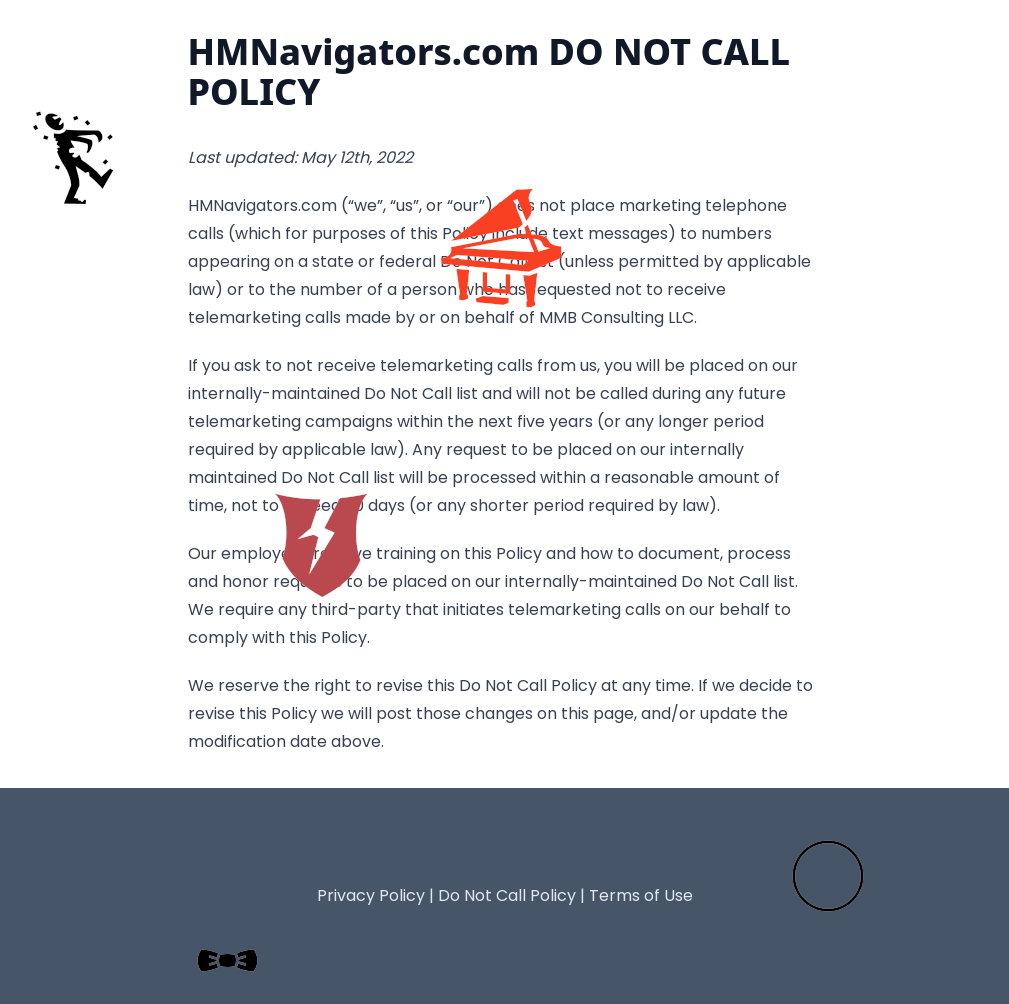  I want to click on unselected radio button or toggle option, so click(828, 876).